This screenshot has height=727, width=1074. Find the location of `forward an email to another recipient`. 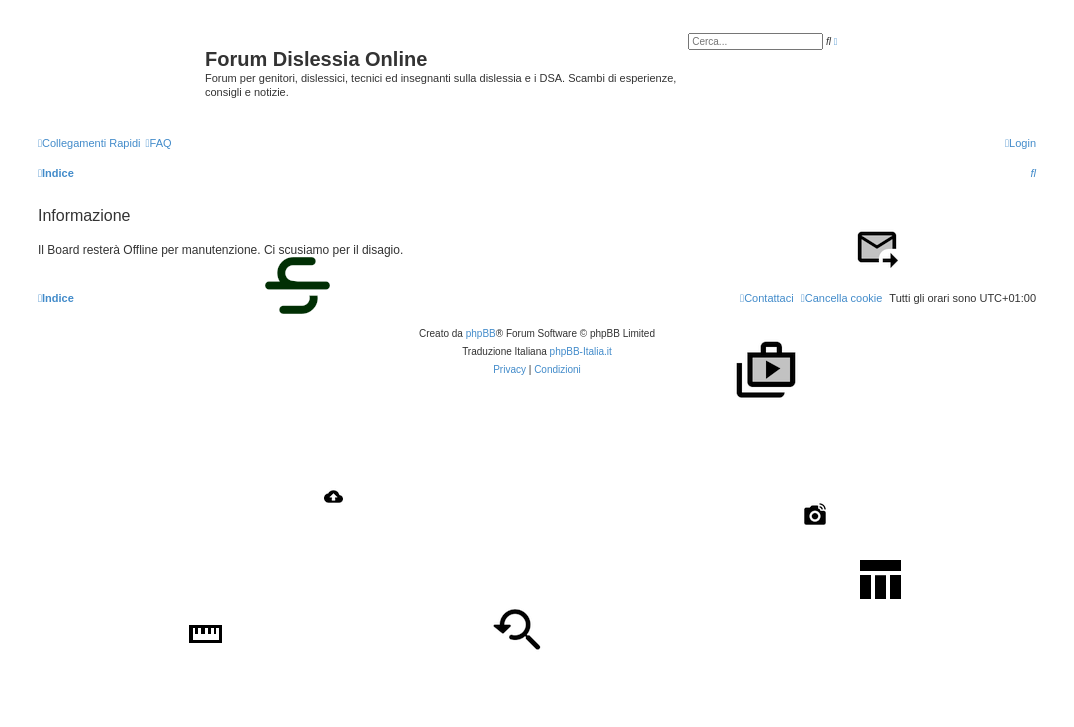

forward an email to another recipient is located at coordinates (877, 247).